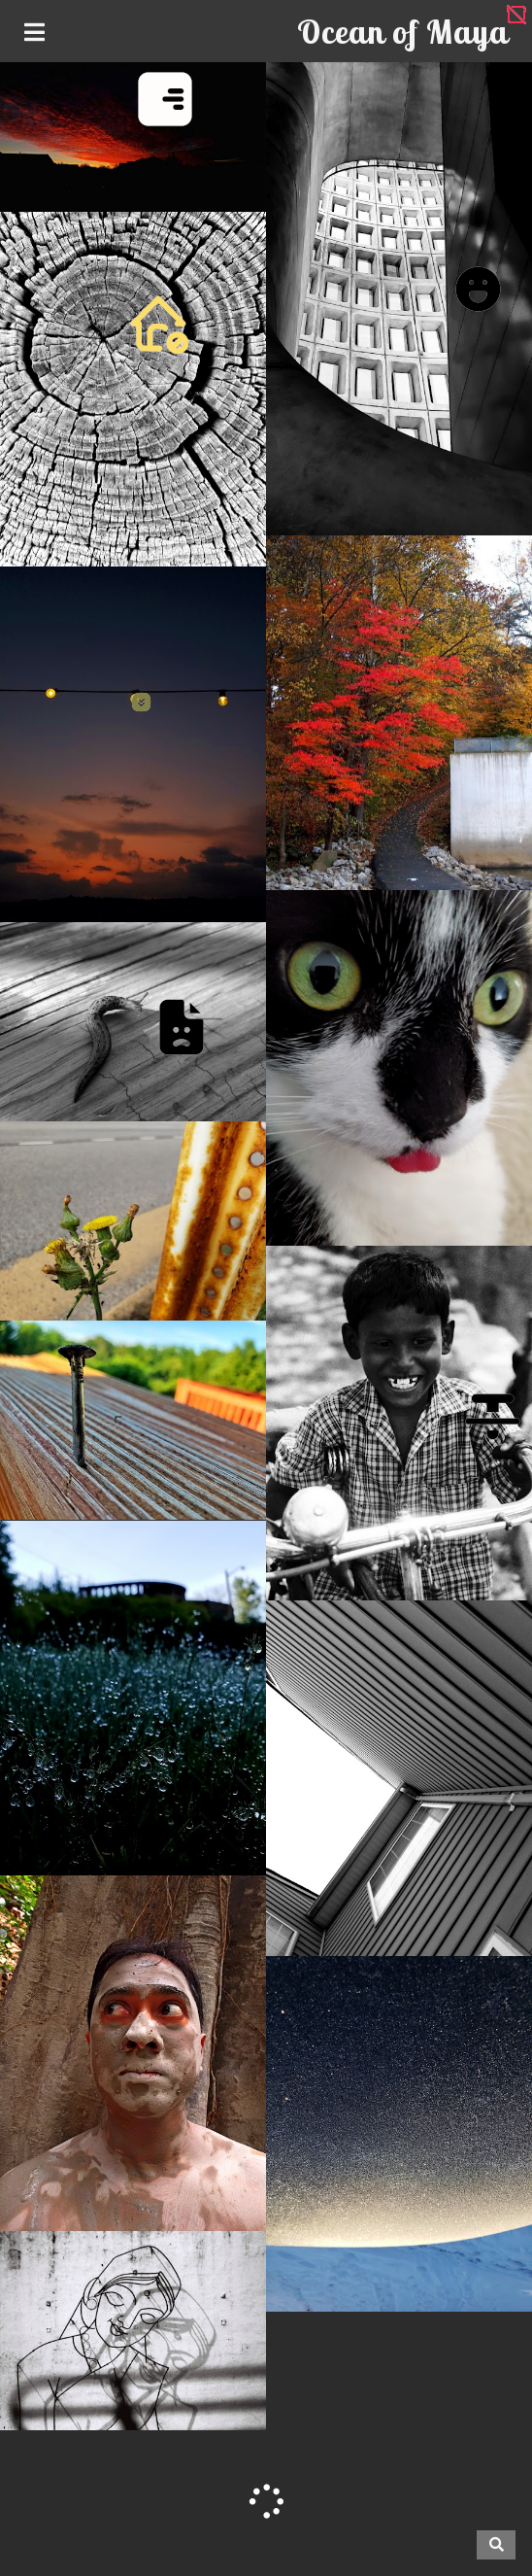 Image resolution: width=532 pixels, height=2576 pixels. What do you see at coordinates (158, 324) in the screenshot?
I see `cancel home or residence selection` at bounding box center [158, 324].